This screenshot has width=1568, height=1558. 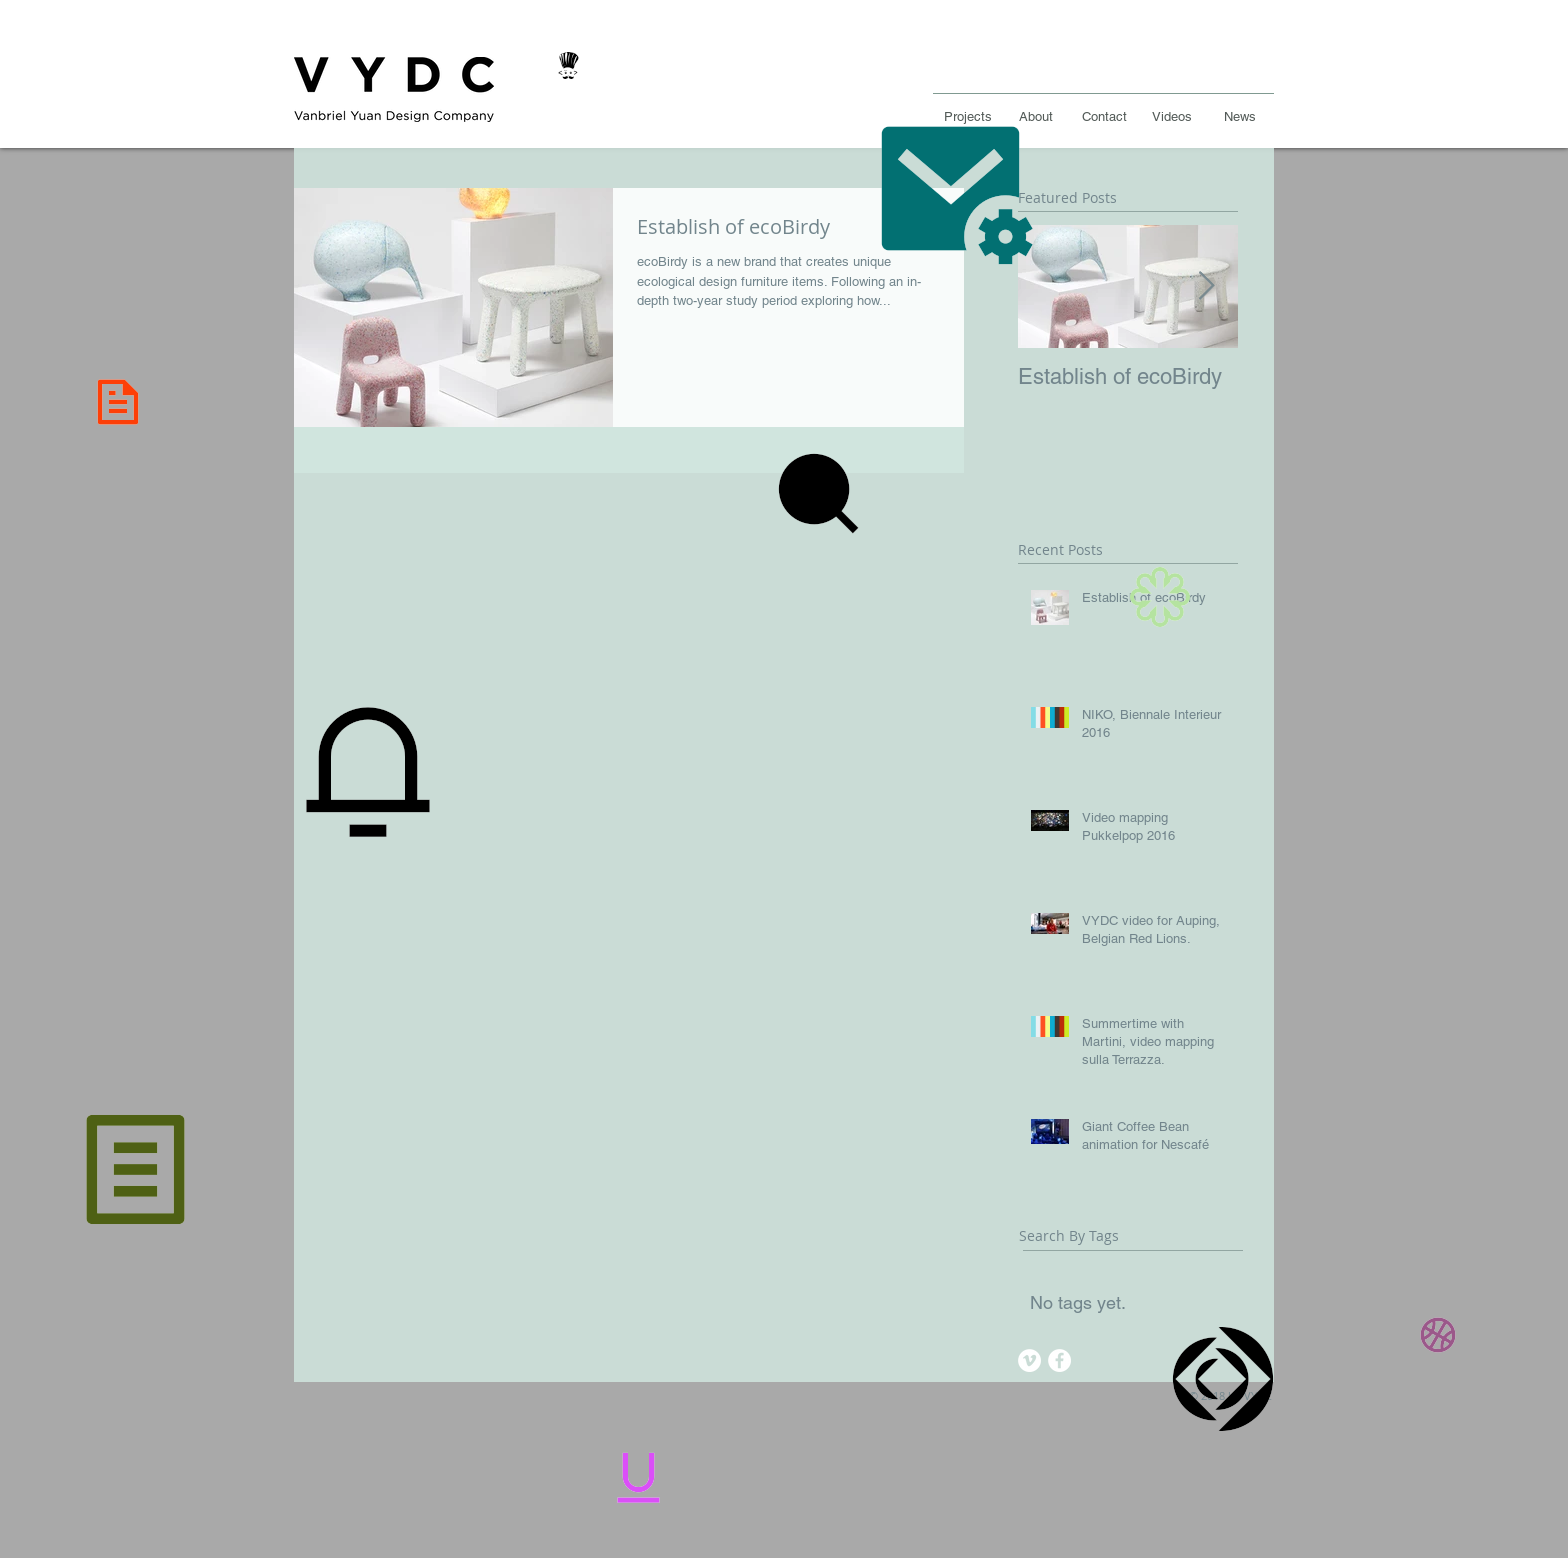 I want to click on view document contents, so click(x=118, y=402).